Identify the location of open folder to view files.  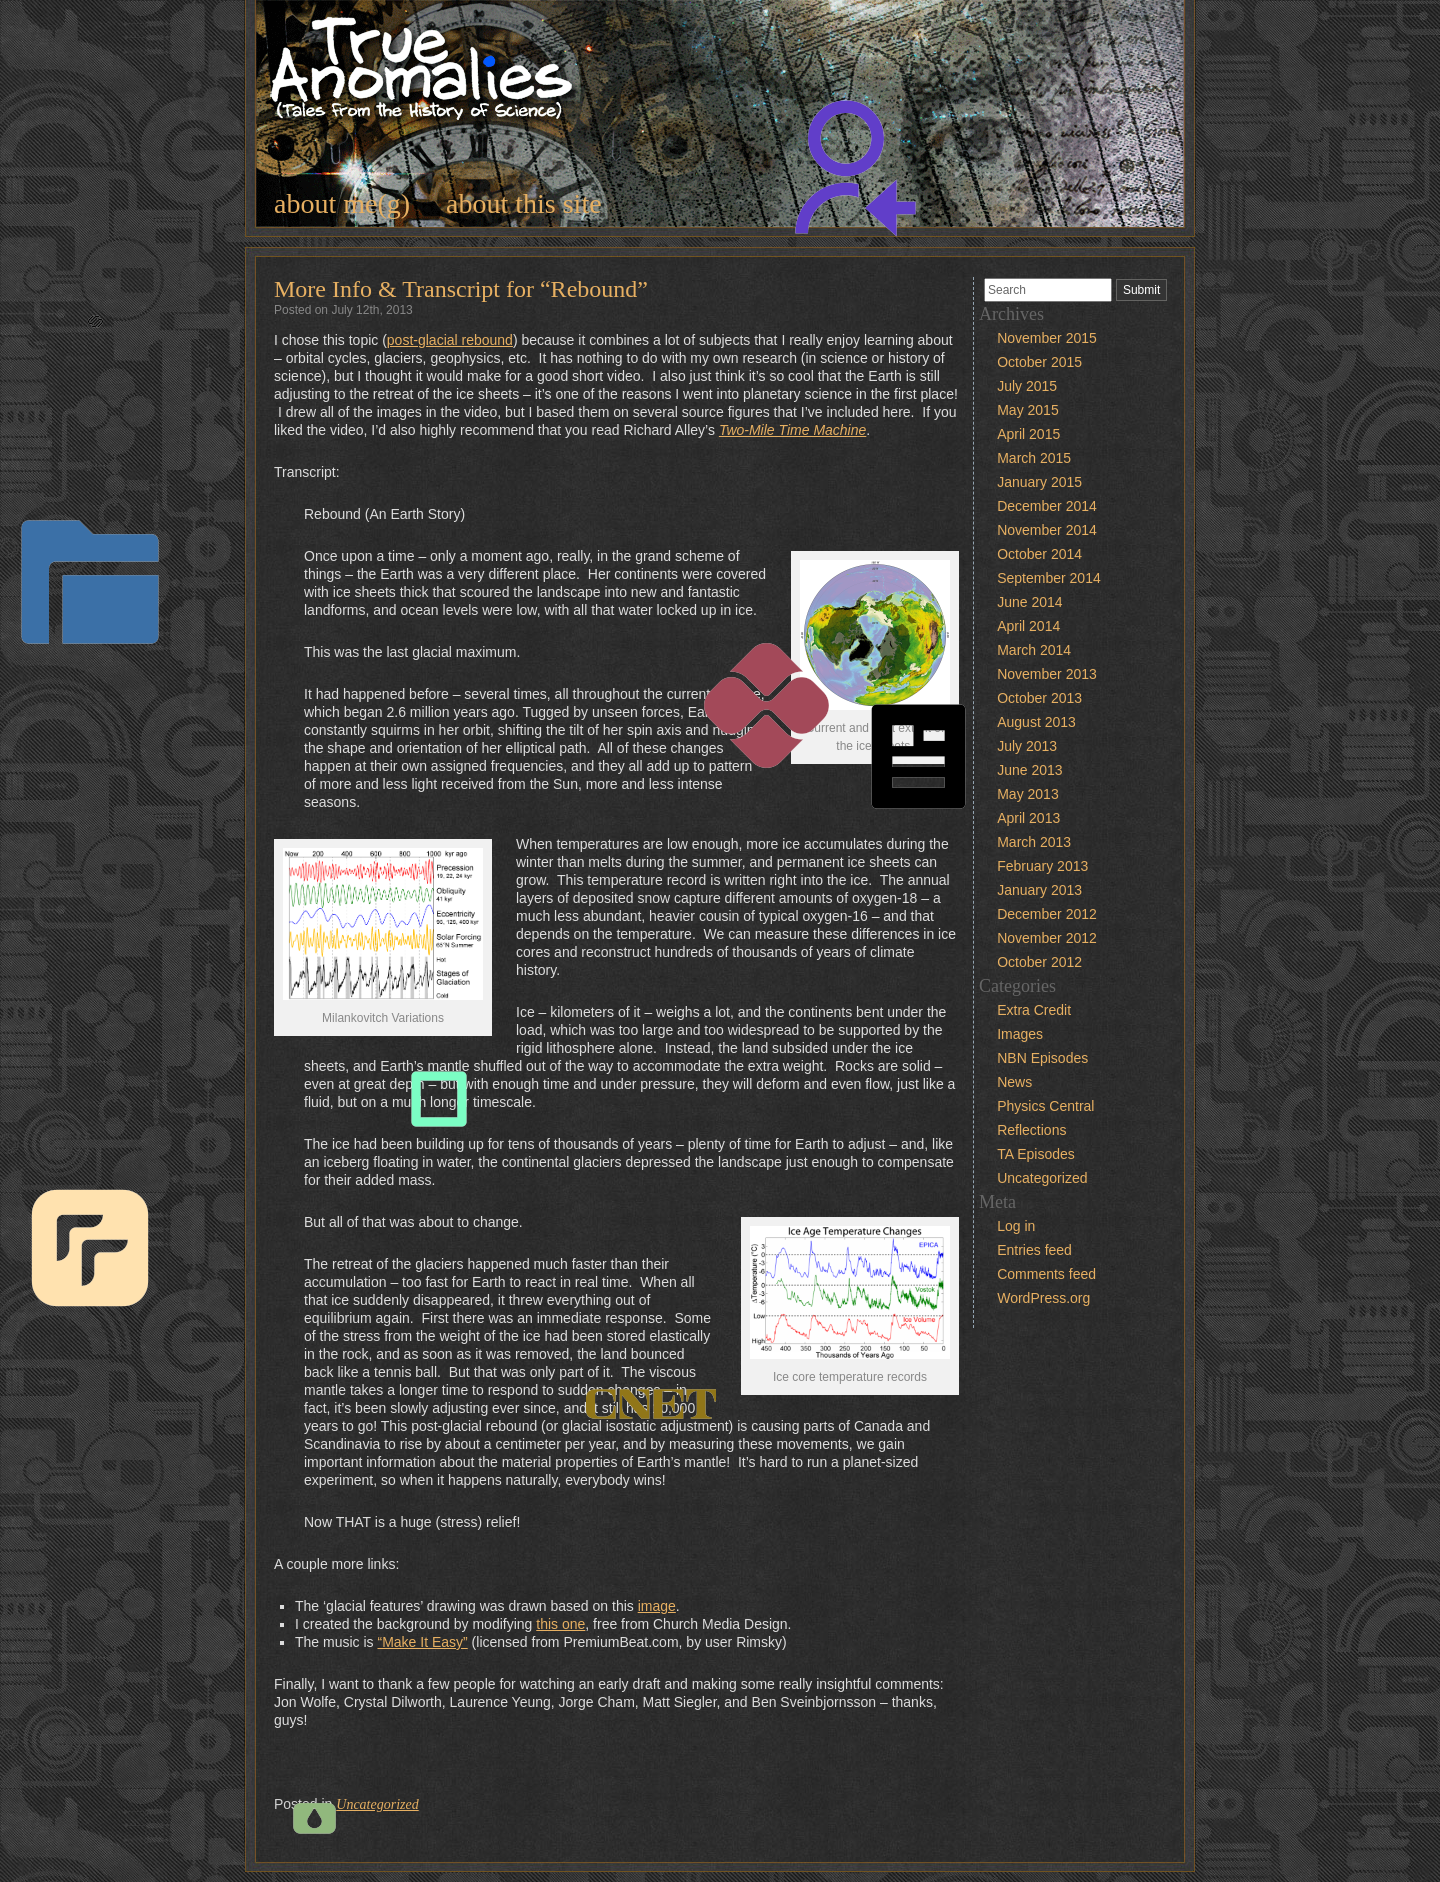
(90, 582).